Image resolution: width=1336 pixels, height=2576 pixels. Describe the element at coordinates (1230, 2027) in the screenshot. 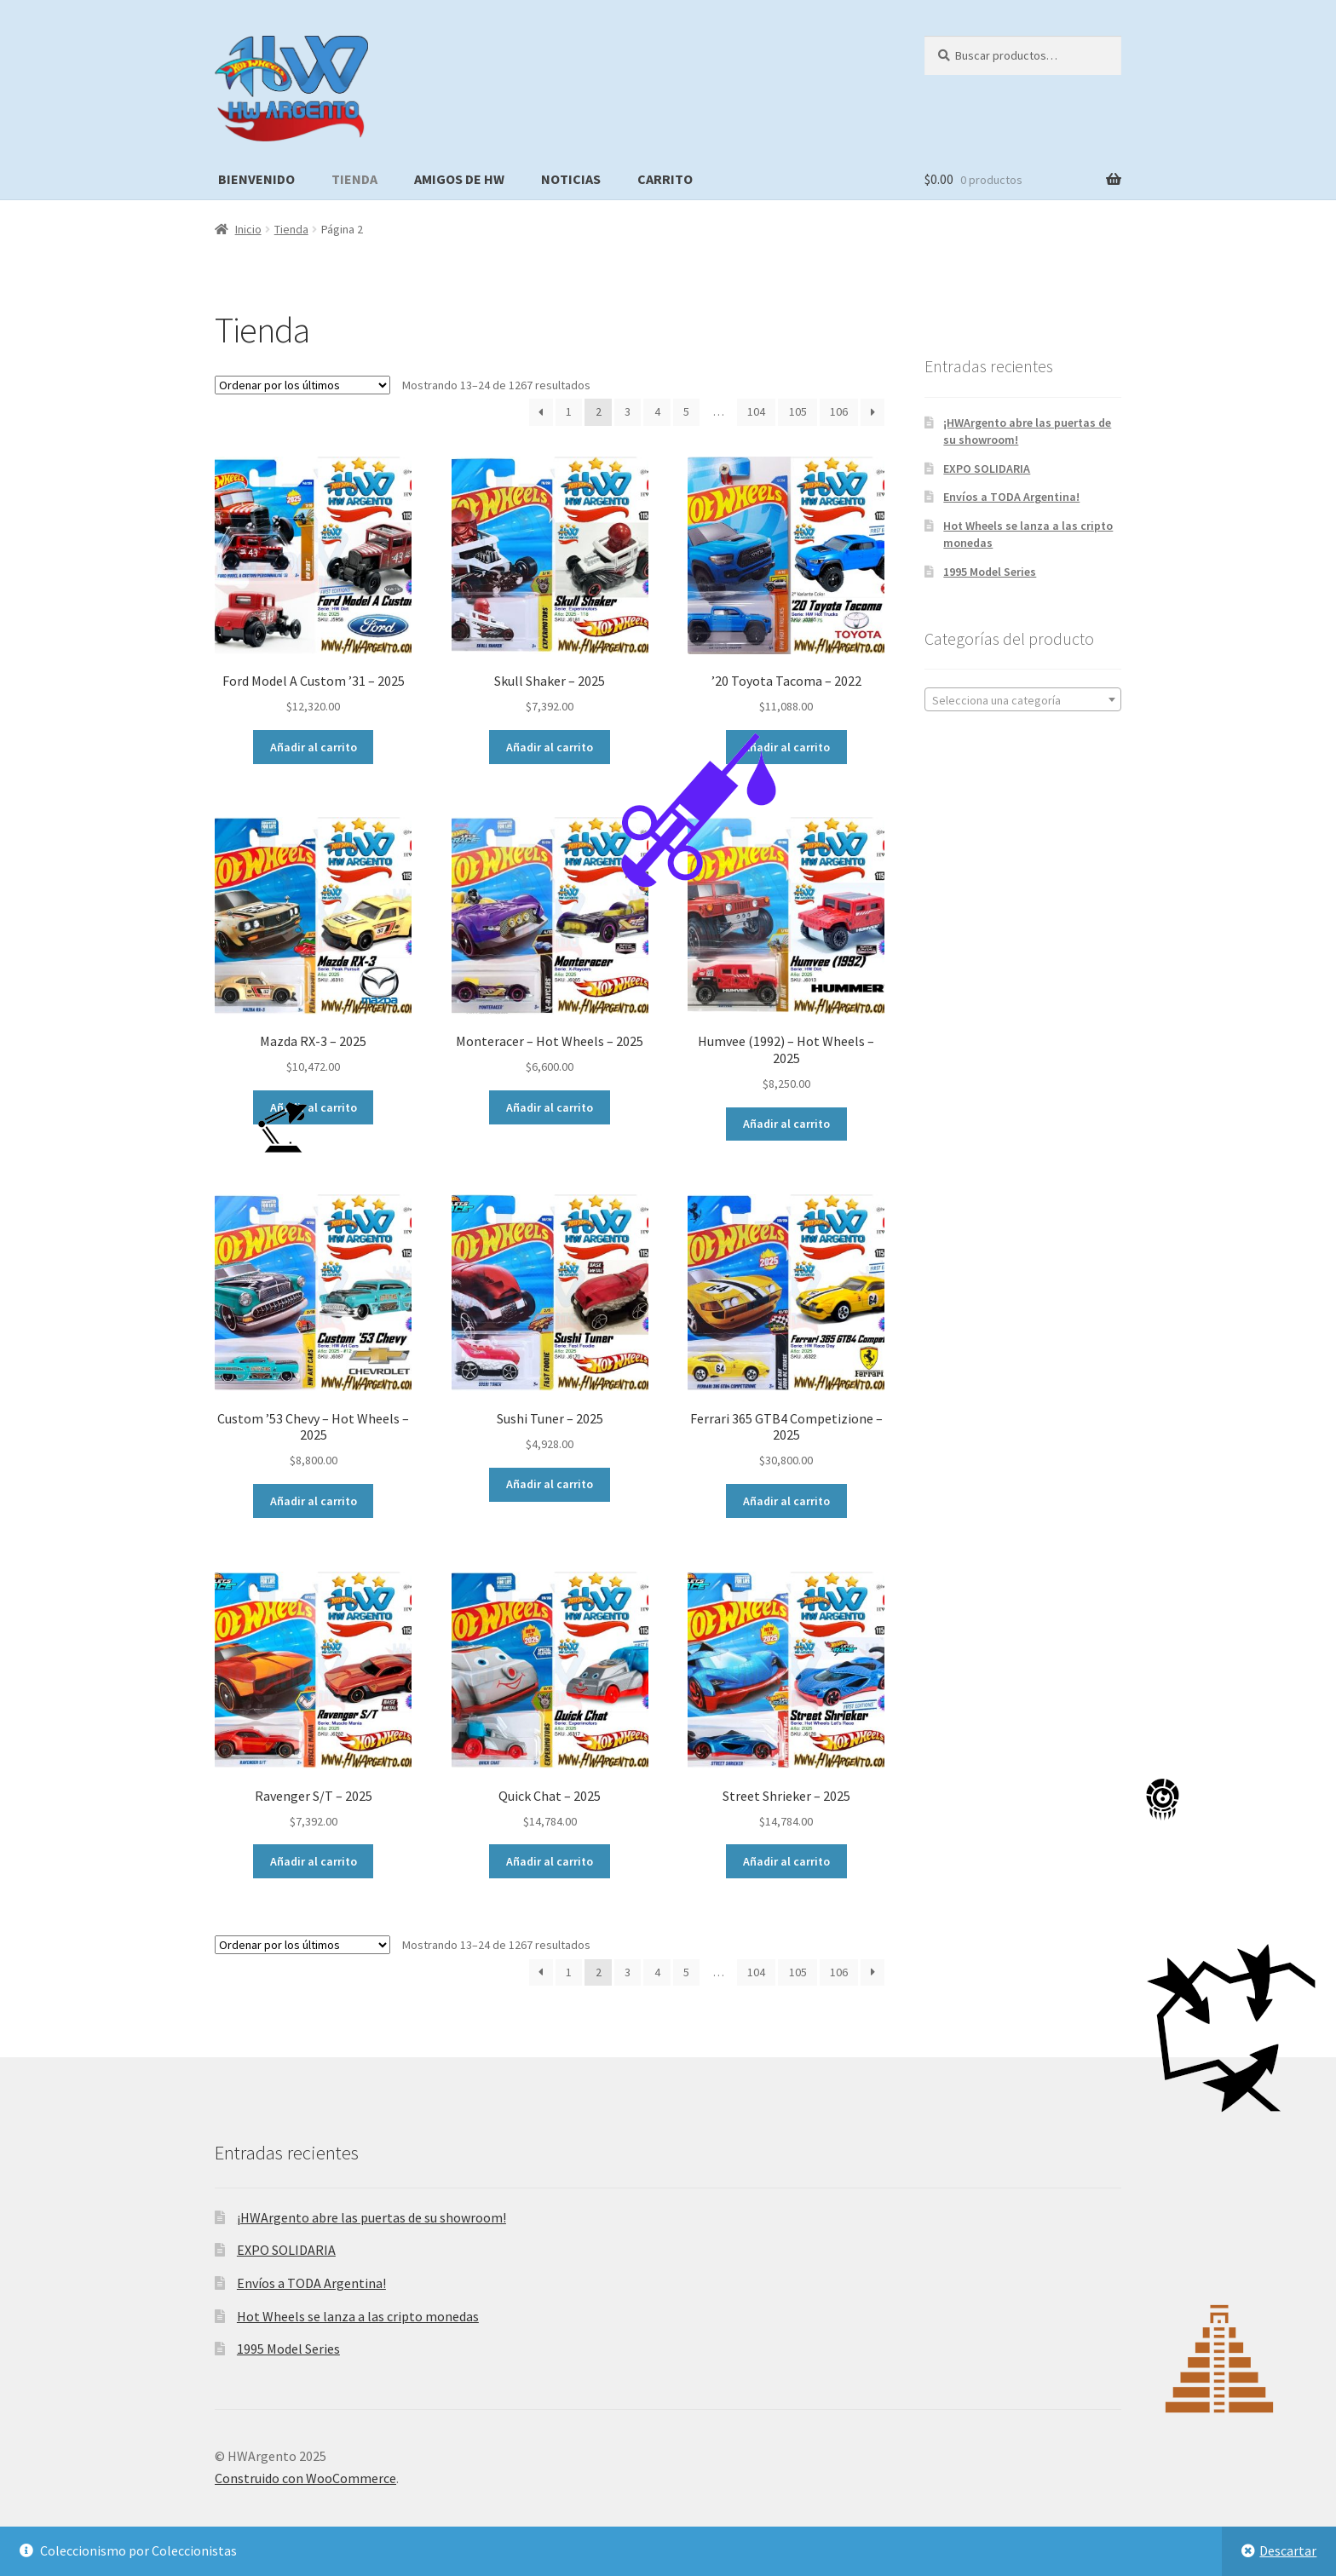

I see `indicates territory expansion or takeover in strategy games` at that location.